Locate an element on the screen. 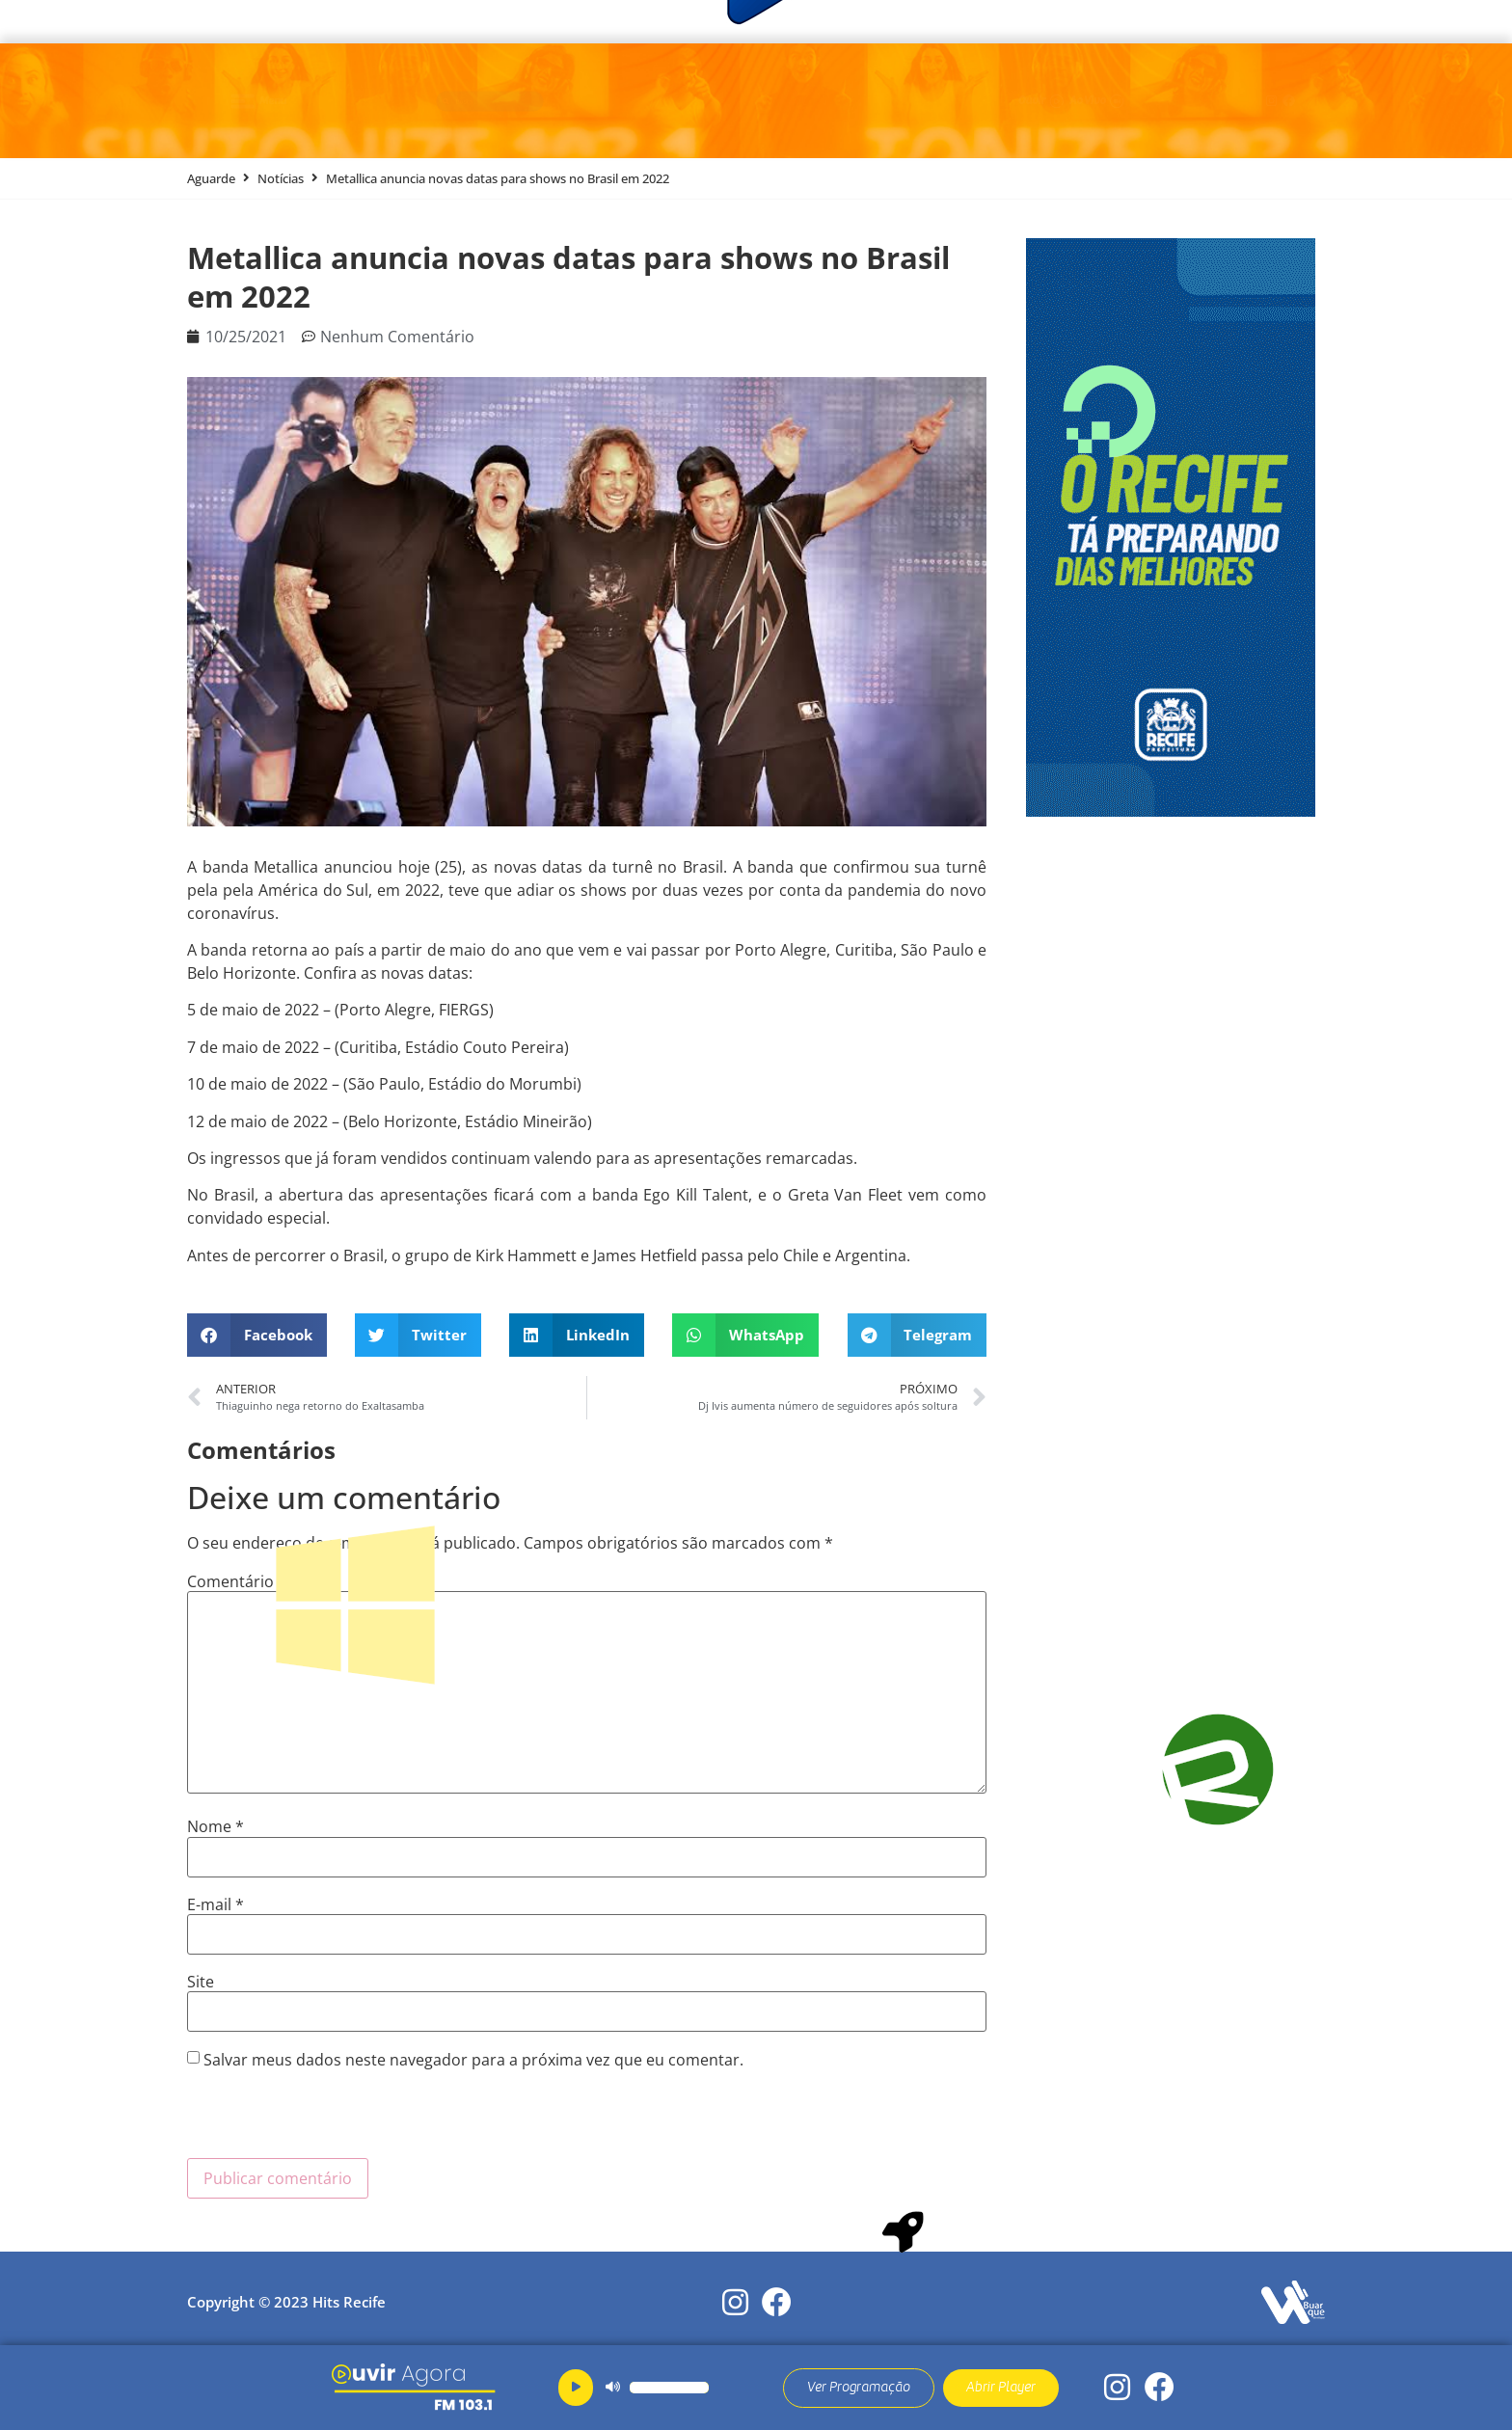 The height and width of the screenshot is (2430, 1512). launch or deploy an application is located at coordinates (904, 2230).